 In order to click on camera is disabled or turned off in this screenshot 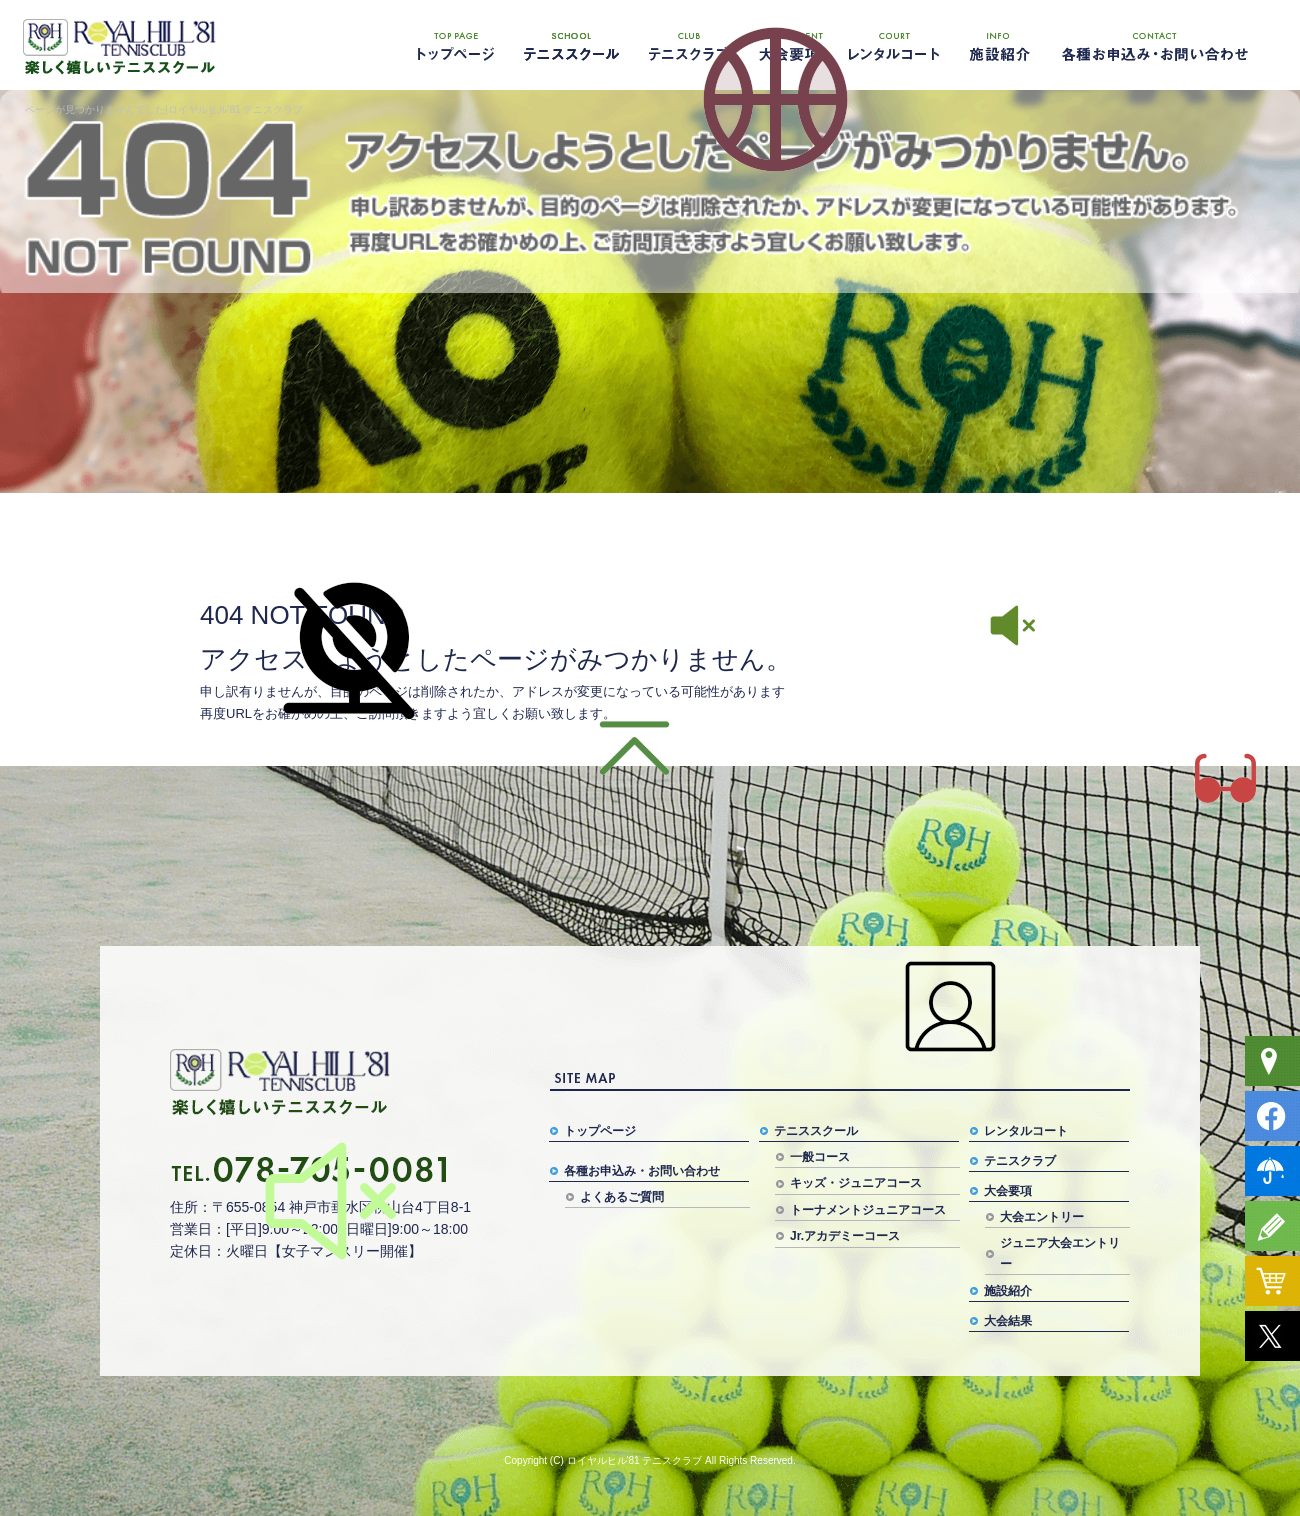, I will do `click(354, 653)`.